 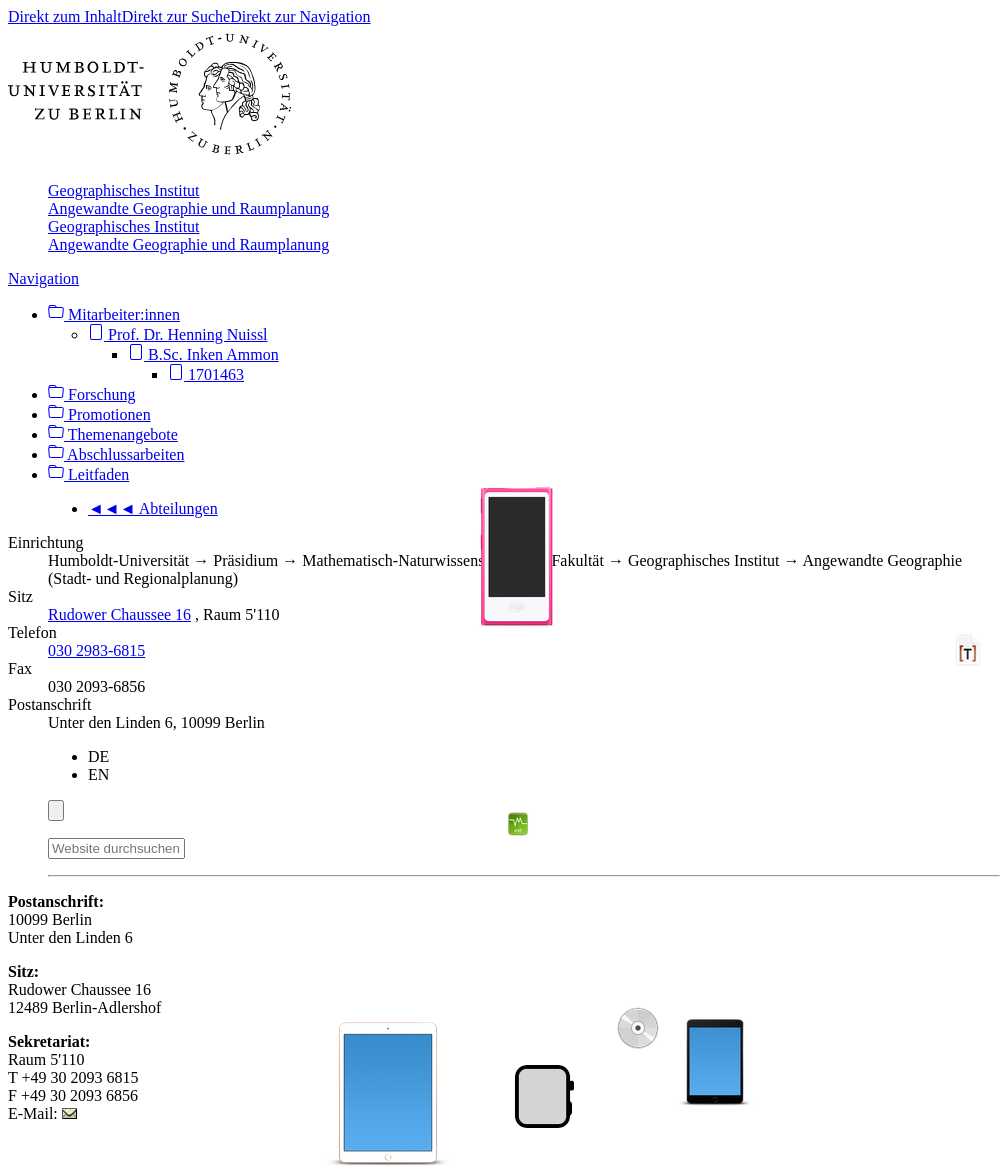 What do you see at coordinates (638, 1028) in the screenshot?
I see `indicates a DVD or optical disc drive` at bounding box center [638, 1028].